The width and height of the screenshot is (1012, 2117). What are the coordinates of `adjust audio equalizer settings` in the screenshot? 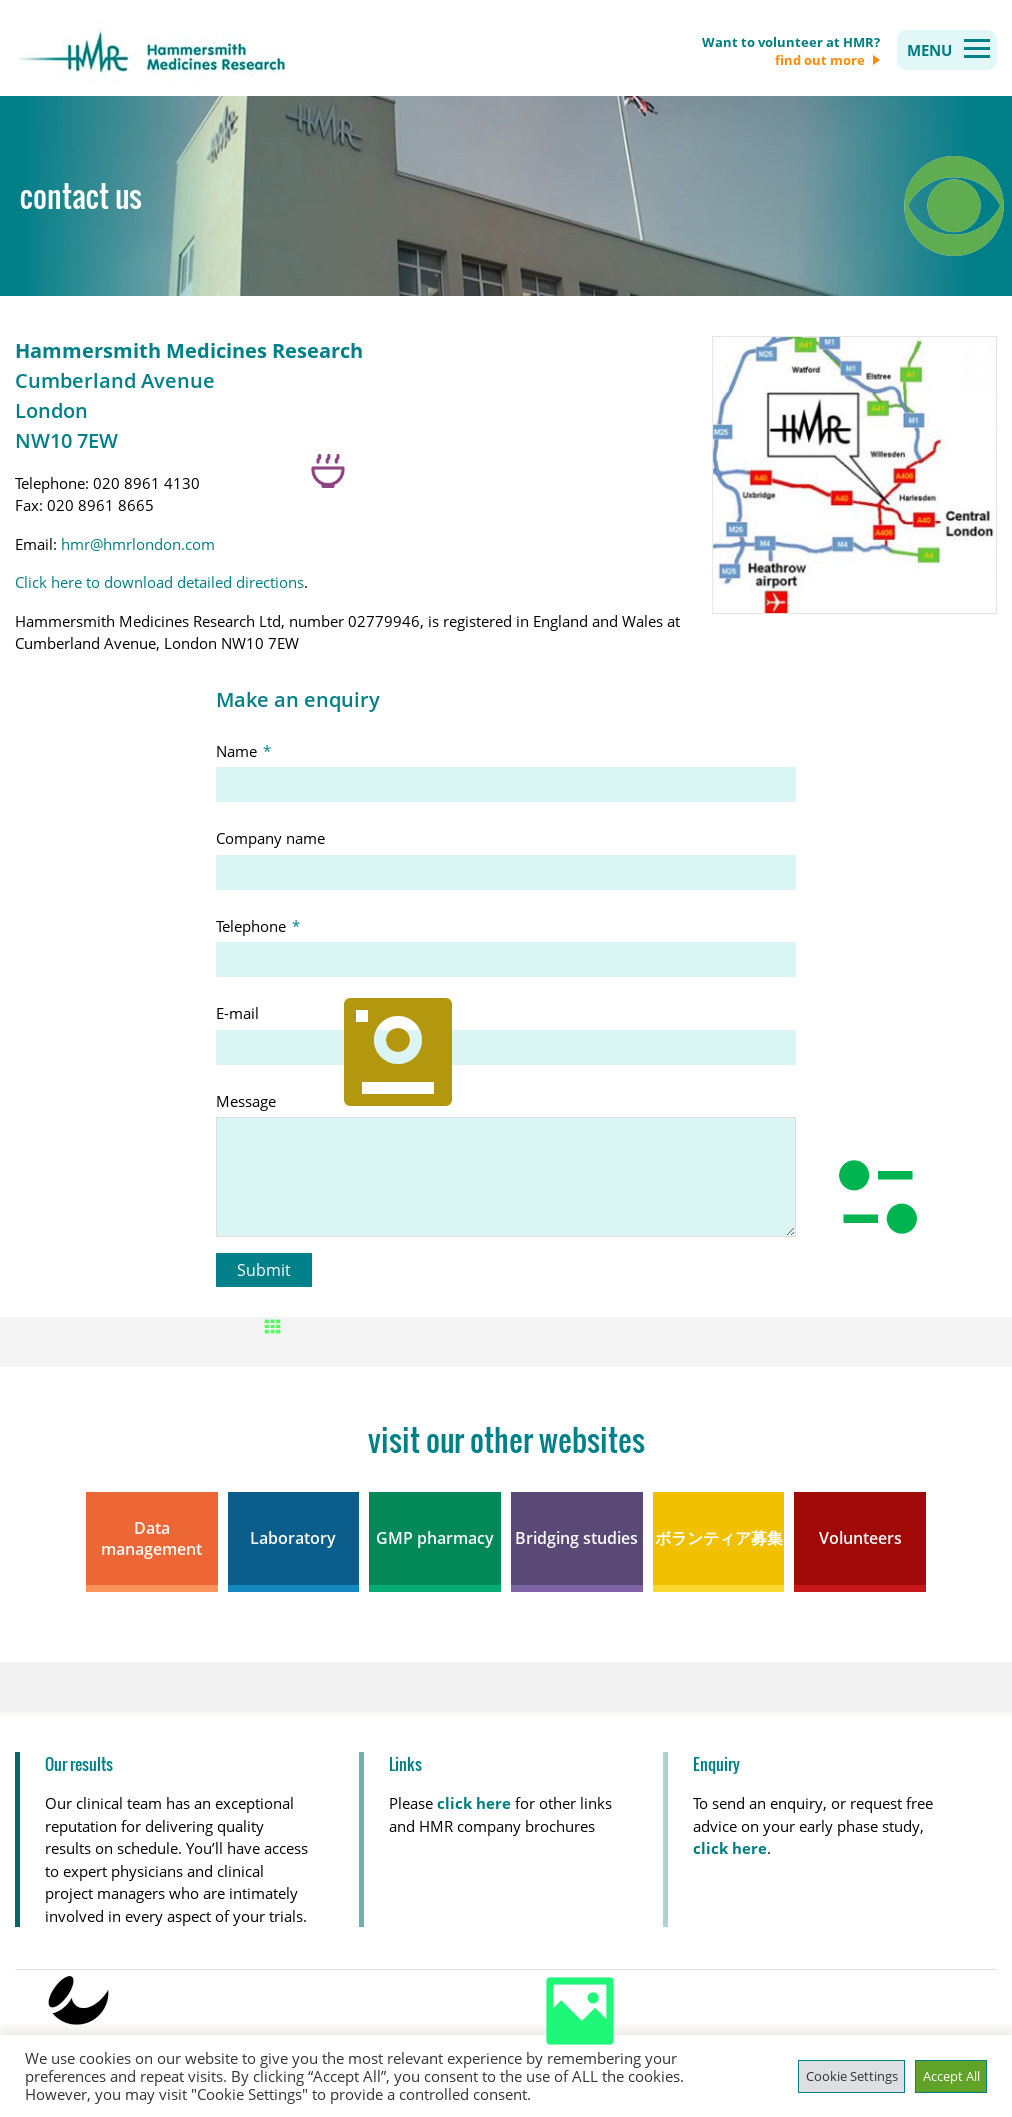 It's located at (878, 1197).